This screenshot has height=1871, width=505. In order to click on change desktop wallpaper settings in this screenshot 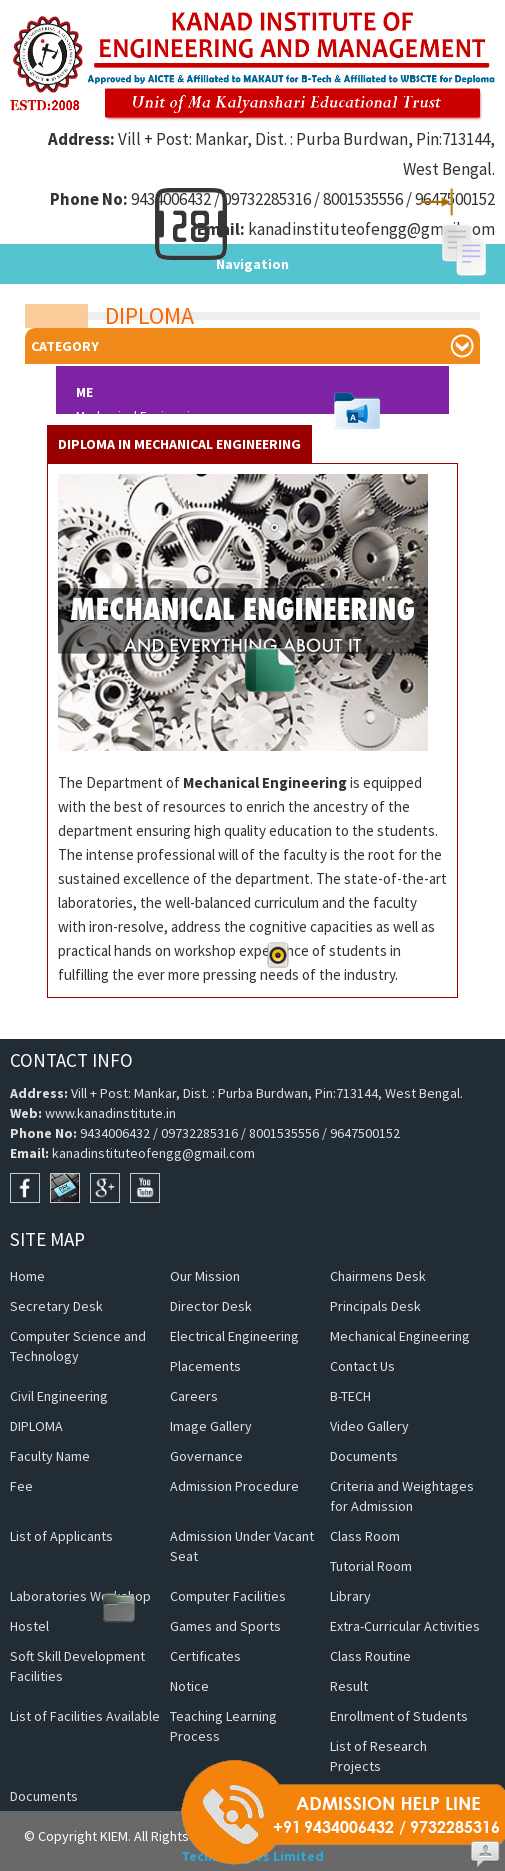, I will do `click(270, 669)`.